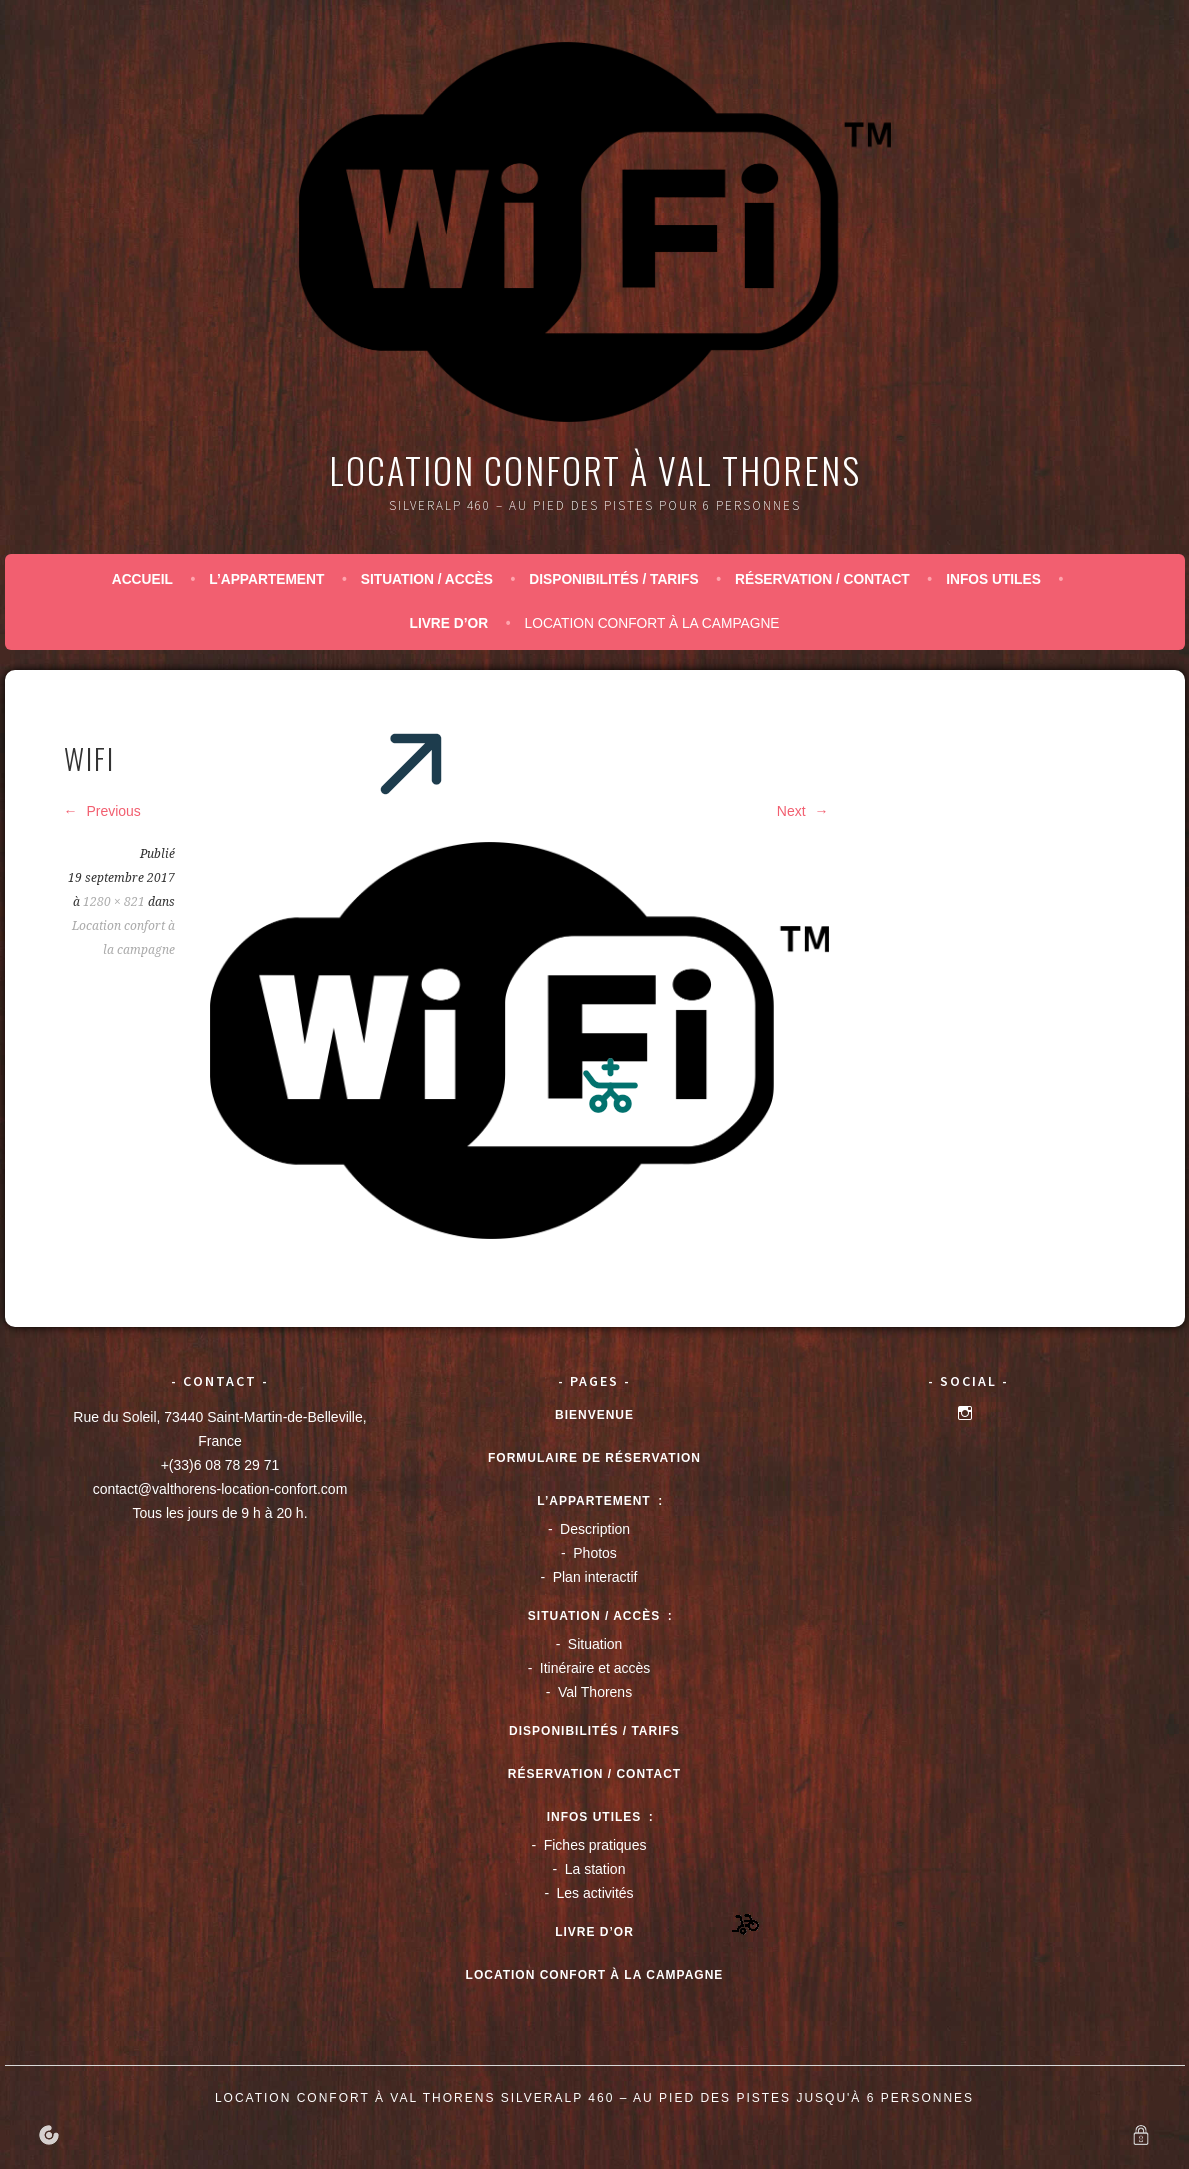 The height and width of the screenshot is (2169, 1189). What do you see at coordinates (610, 1085) in the screenshot?
I see `access emergency medical bed availability` at bounding box center [610, 1085].